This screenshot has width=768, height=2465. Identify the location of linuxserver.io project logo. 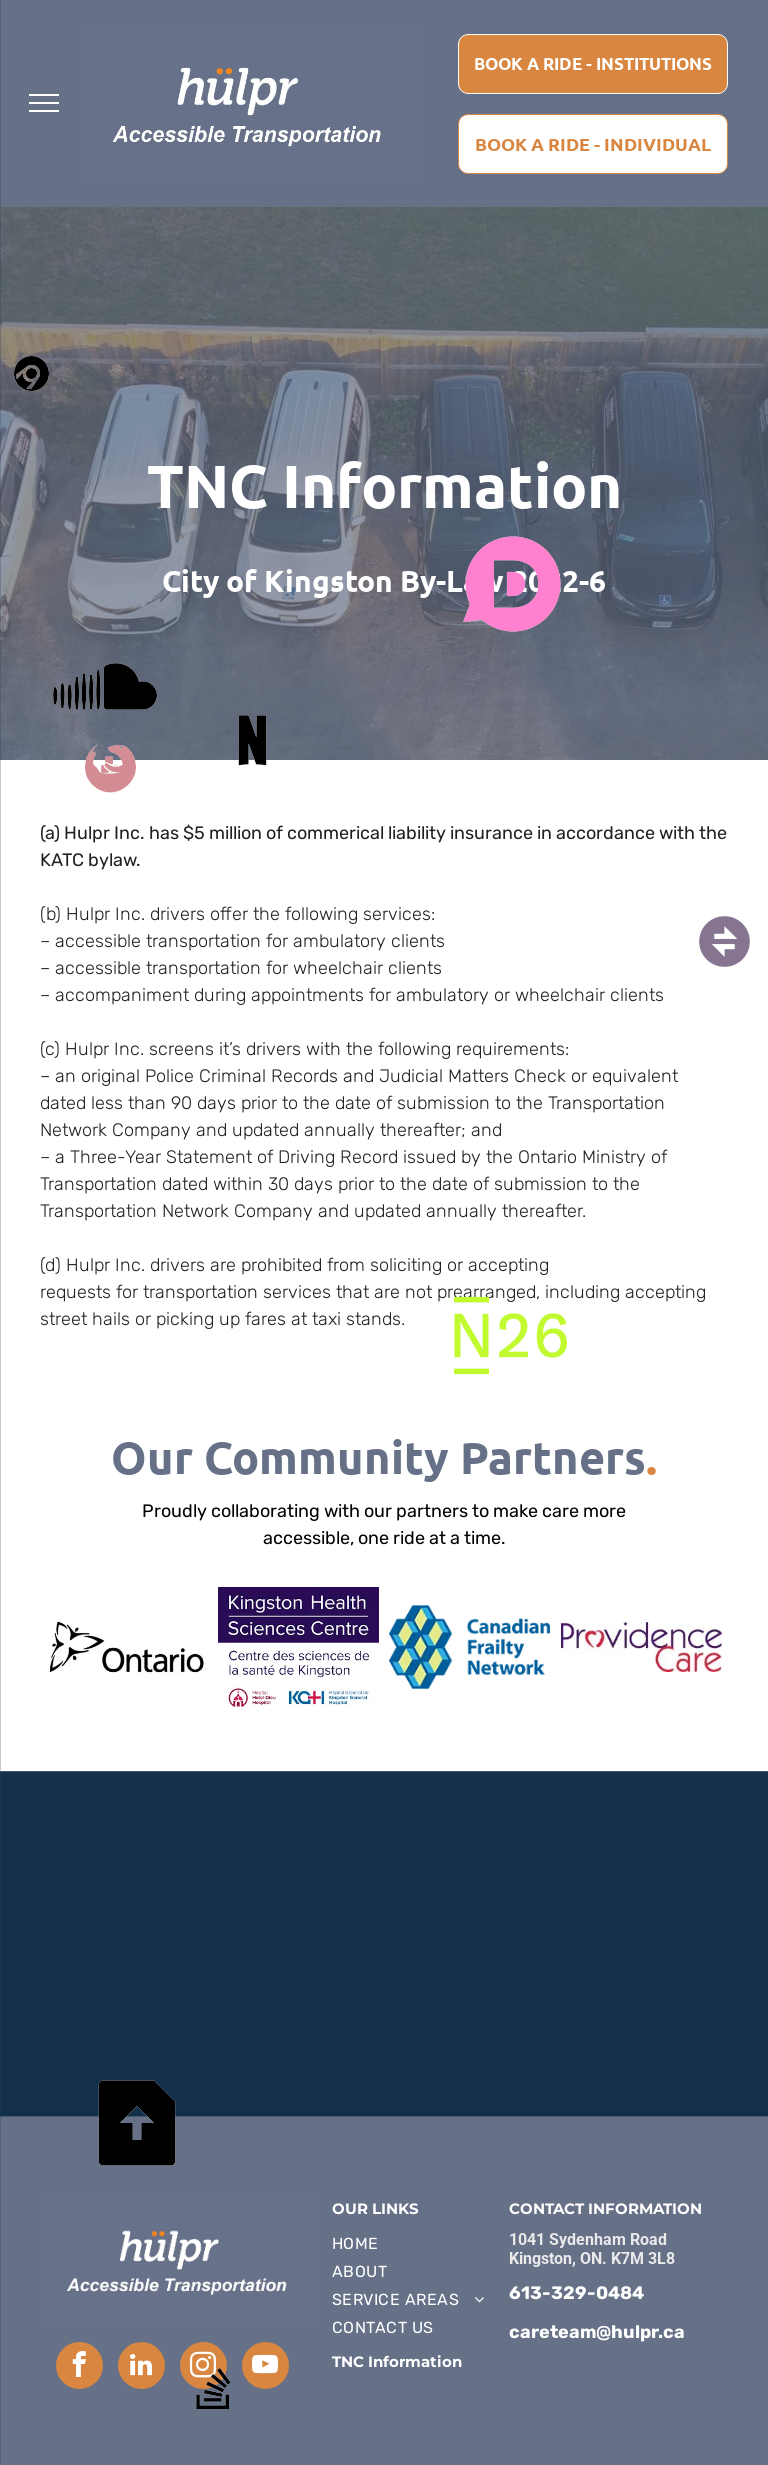
(110, 768).